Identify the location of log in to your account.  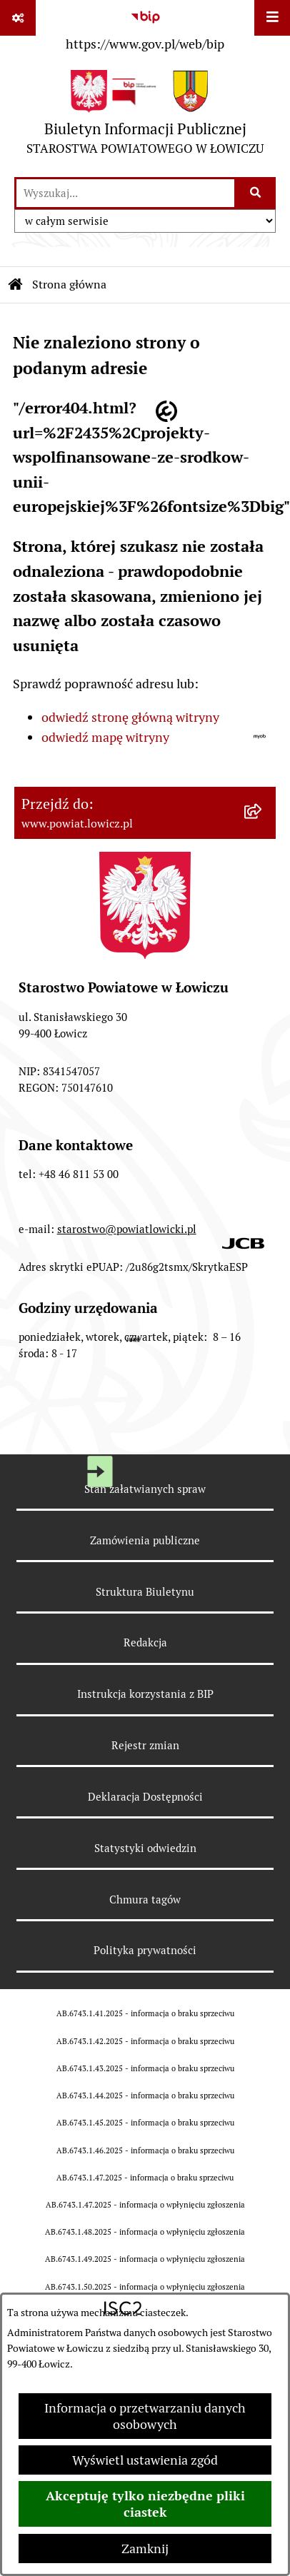
(100, 1471).